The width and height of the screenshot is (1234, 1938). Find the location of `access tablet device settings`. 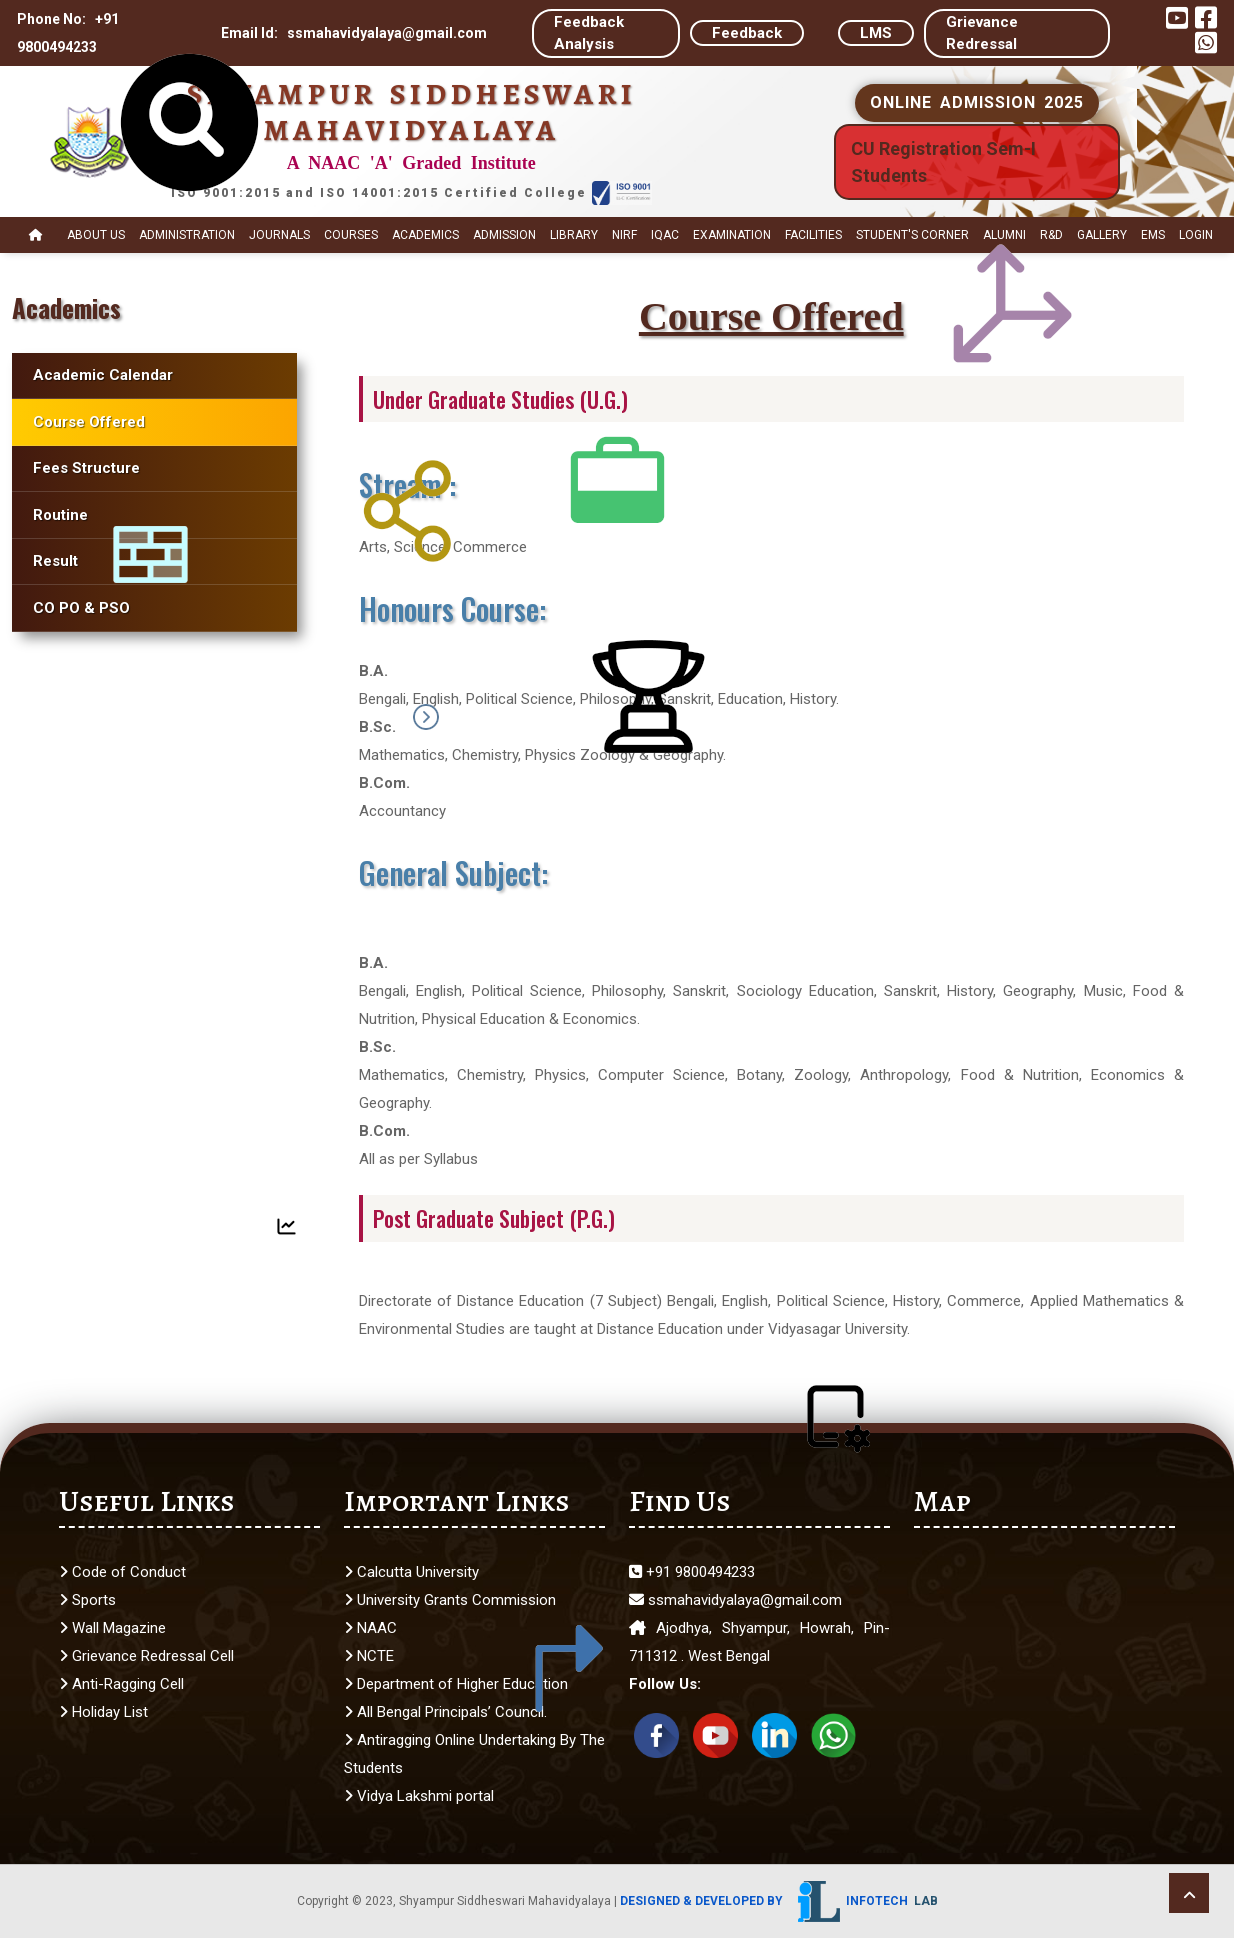

access tablet device settings is located at coordinates (835, 1416).